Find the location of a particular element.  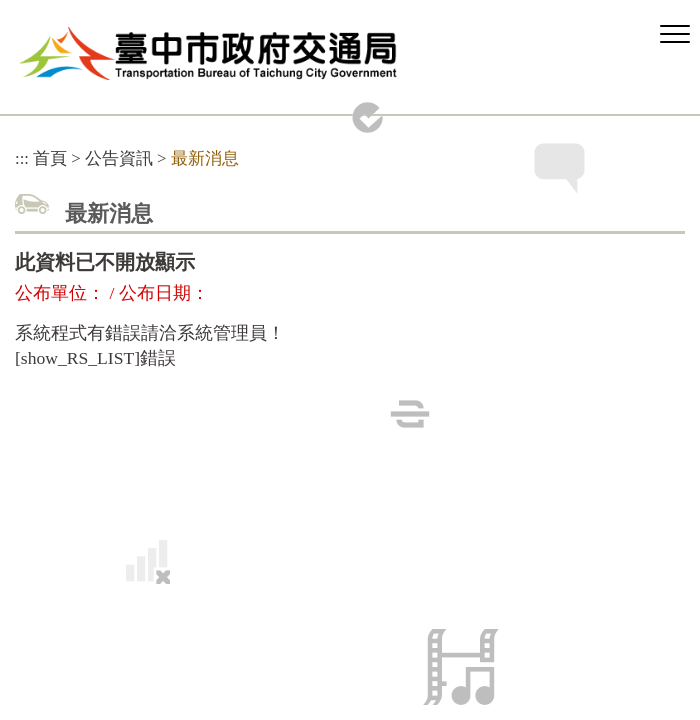

indicates a default or selected item is located at coordinates (367, 117).